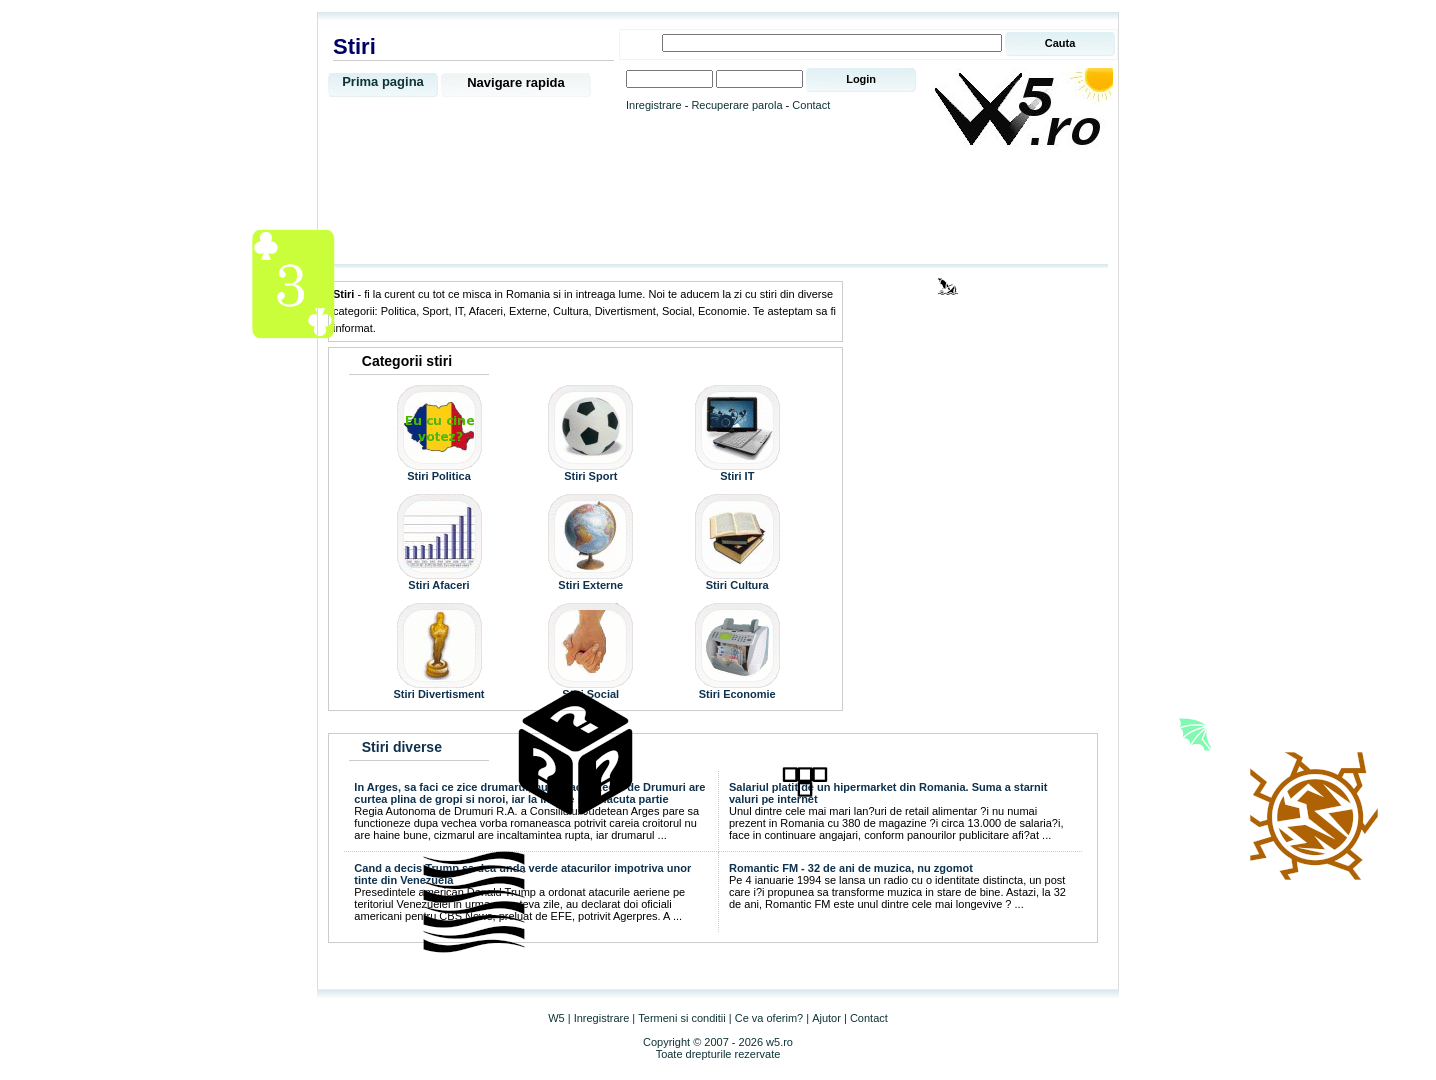  What do you see at coordinates (805, 782) in the screenshot?
I see `place a t-shaped tetris block` at bounding box center [805, 782].